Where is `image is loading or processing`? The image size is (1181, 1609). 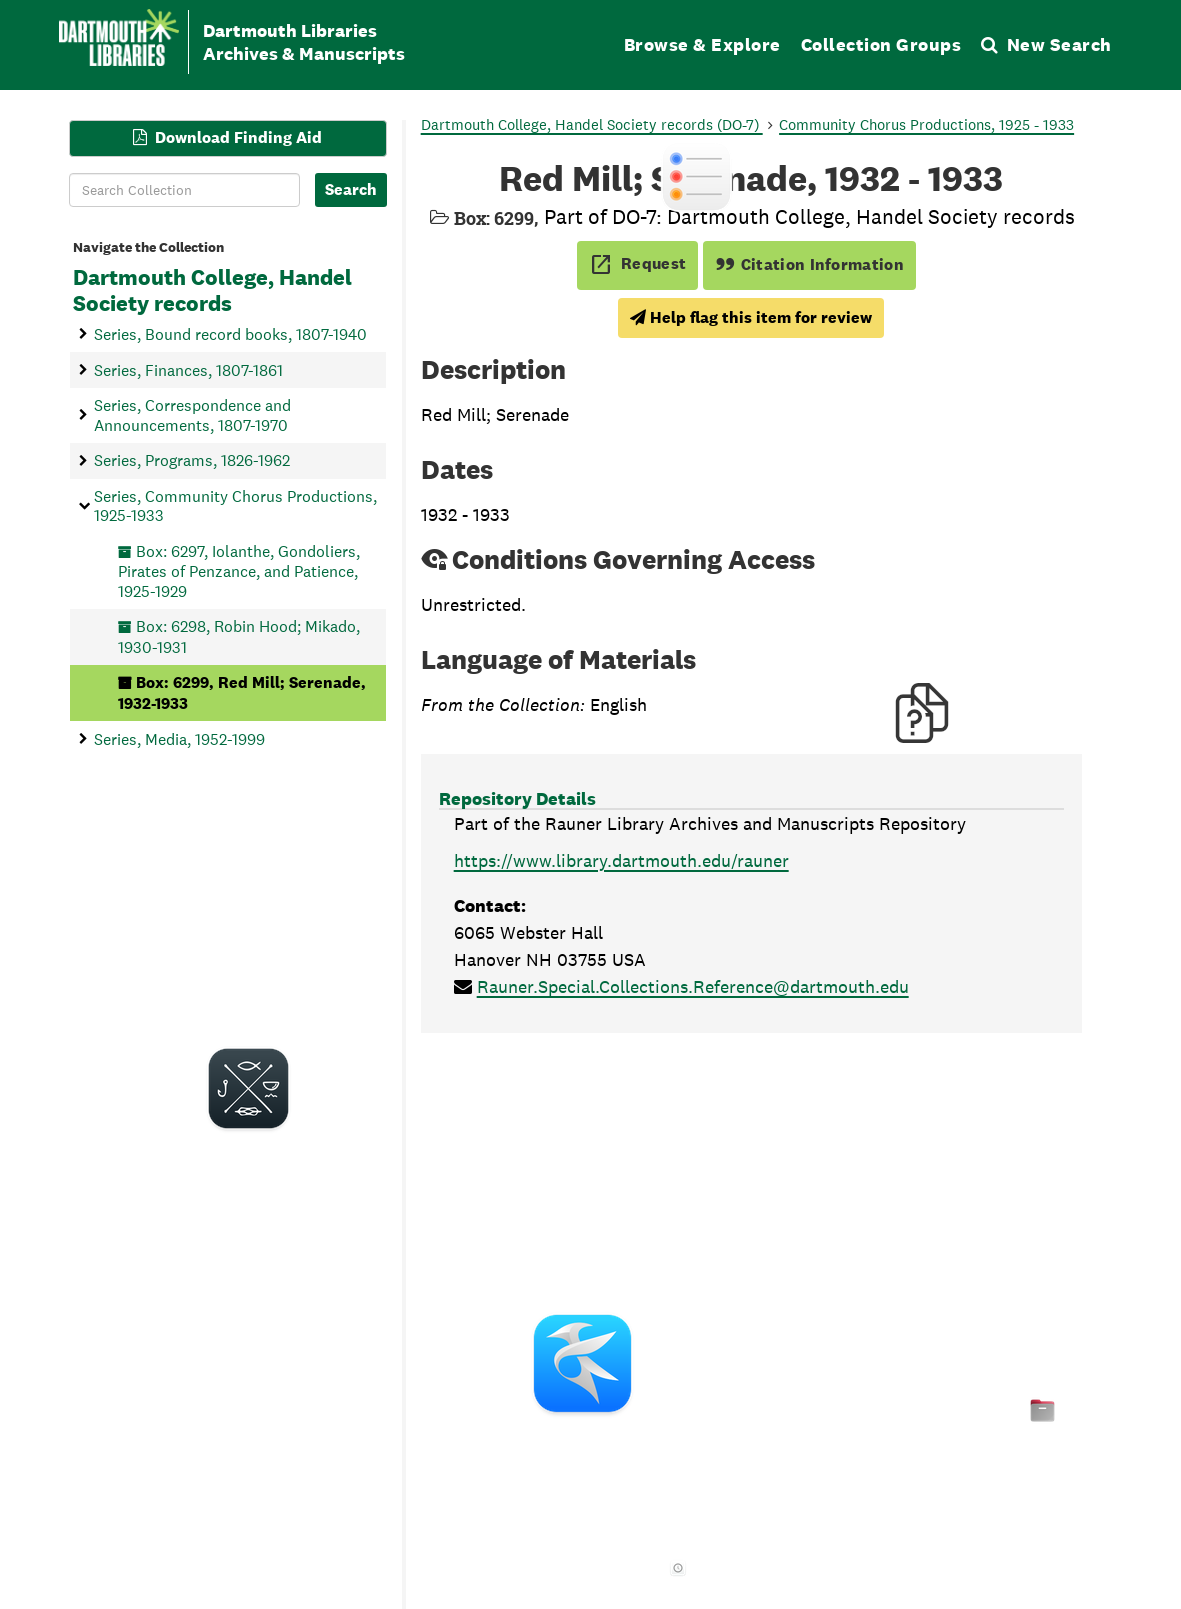 image is loading or processing is located at coordinates (678, 1568).